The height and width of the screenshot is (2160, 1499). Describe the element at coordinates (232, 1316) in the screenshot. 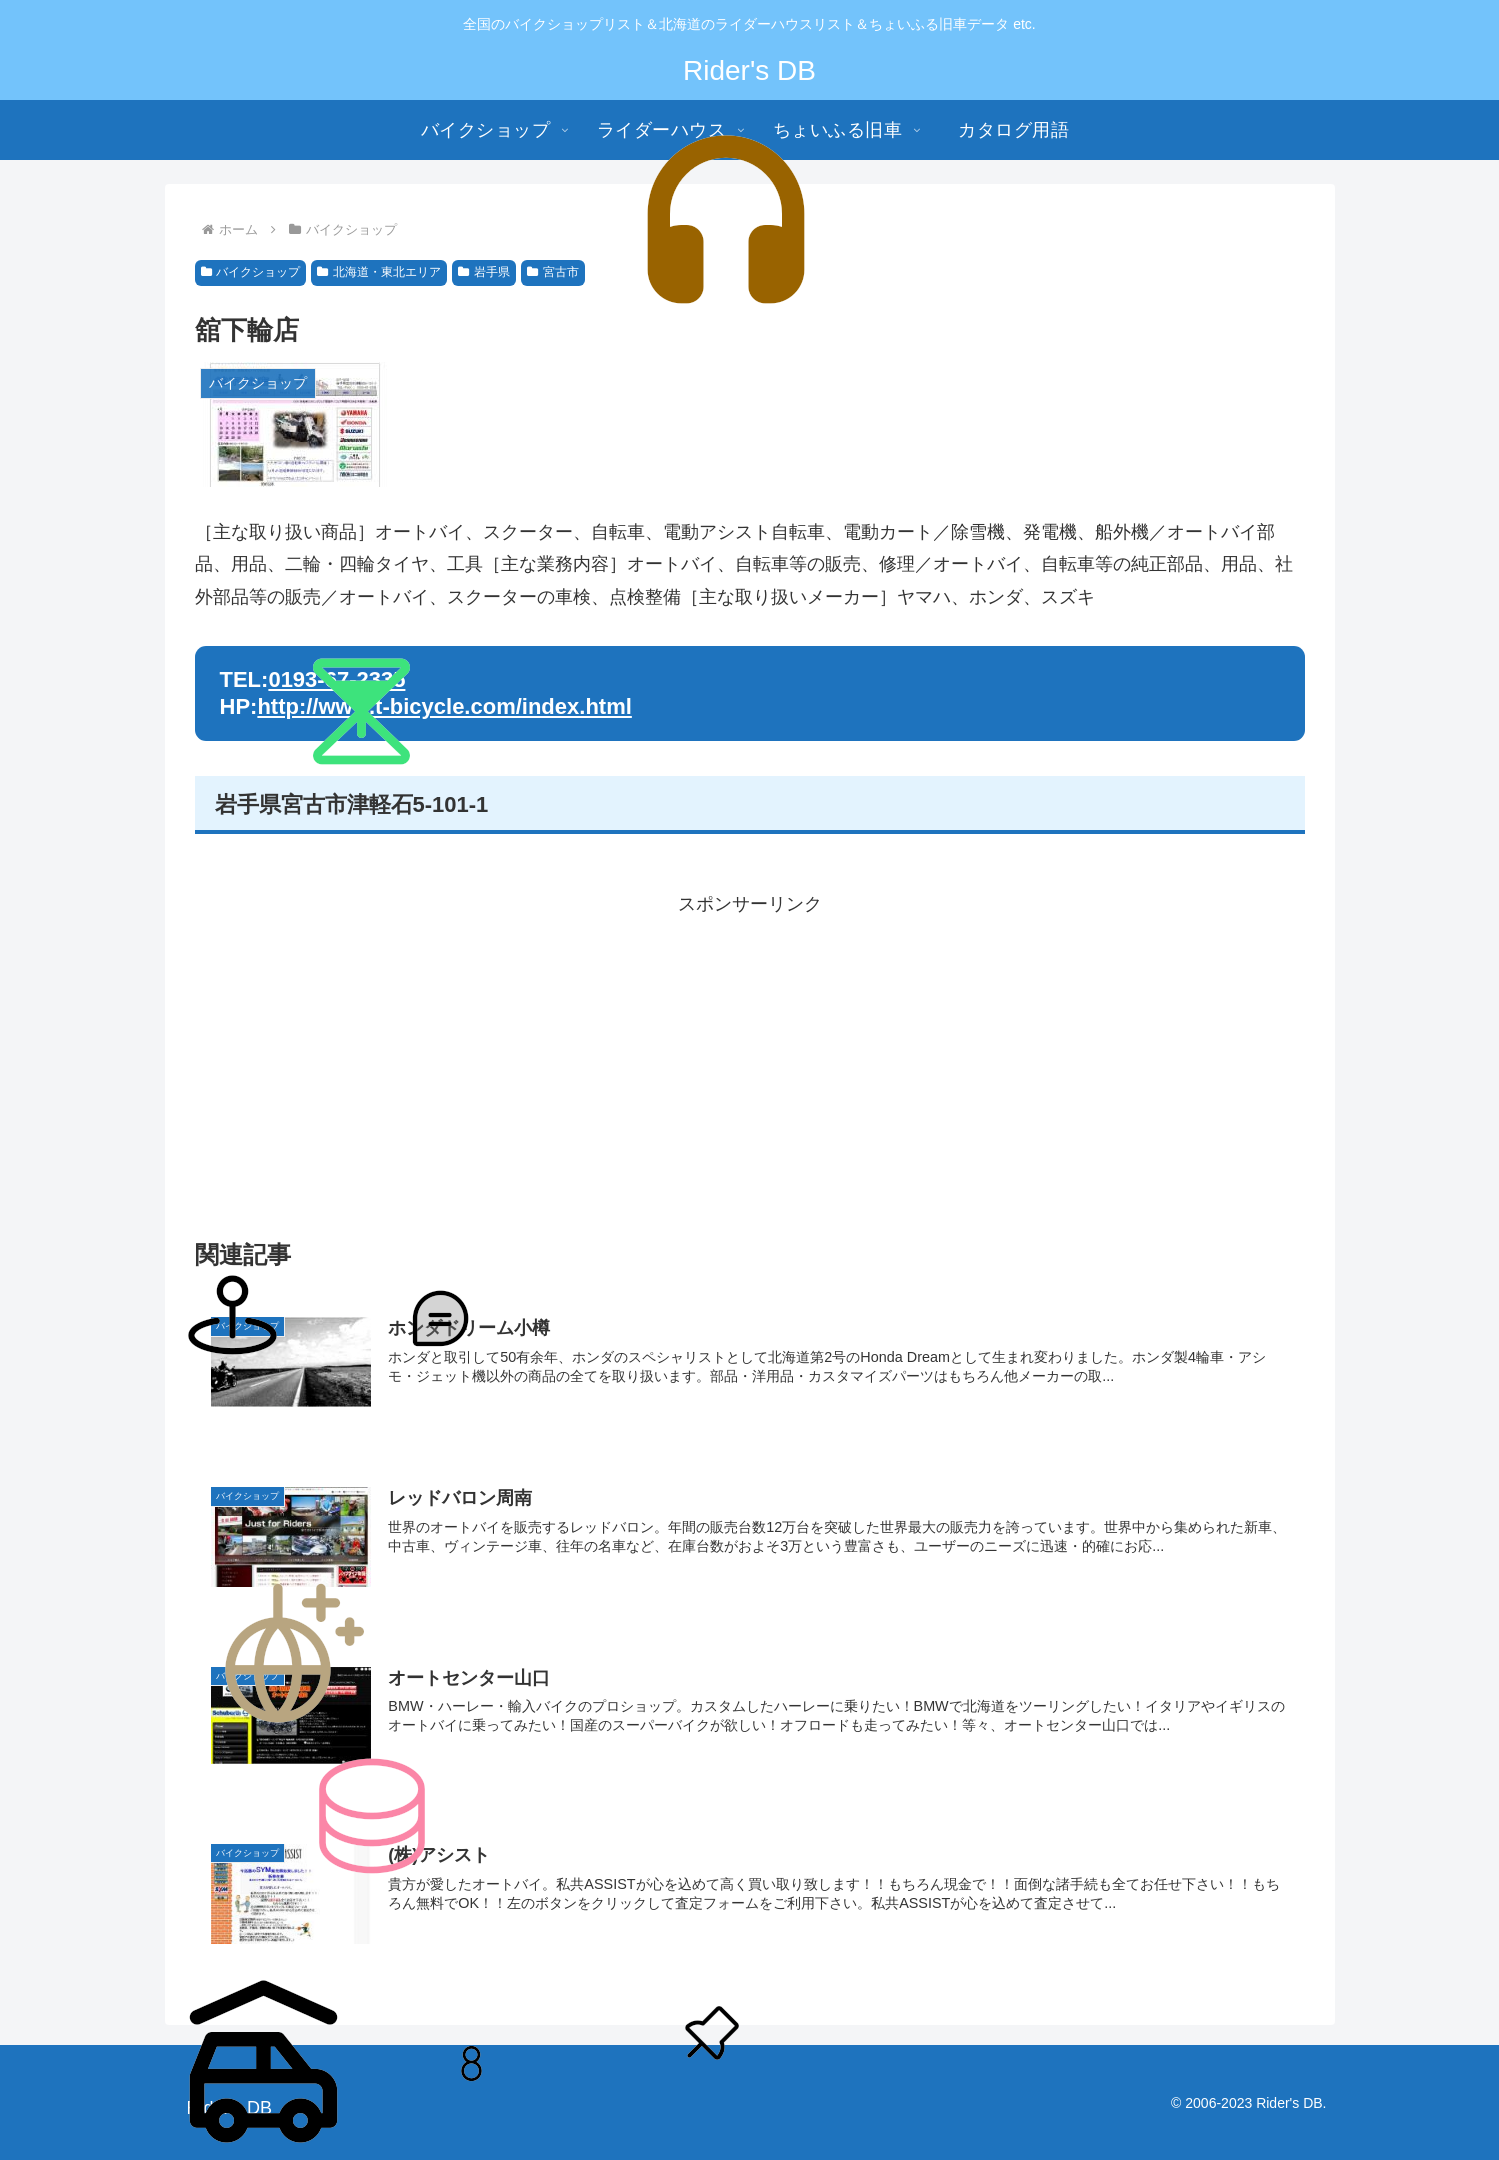

I see `view location area or radius` at that location.